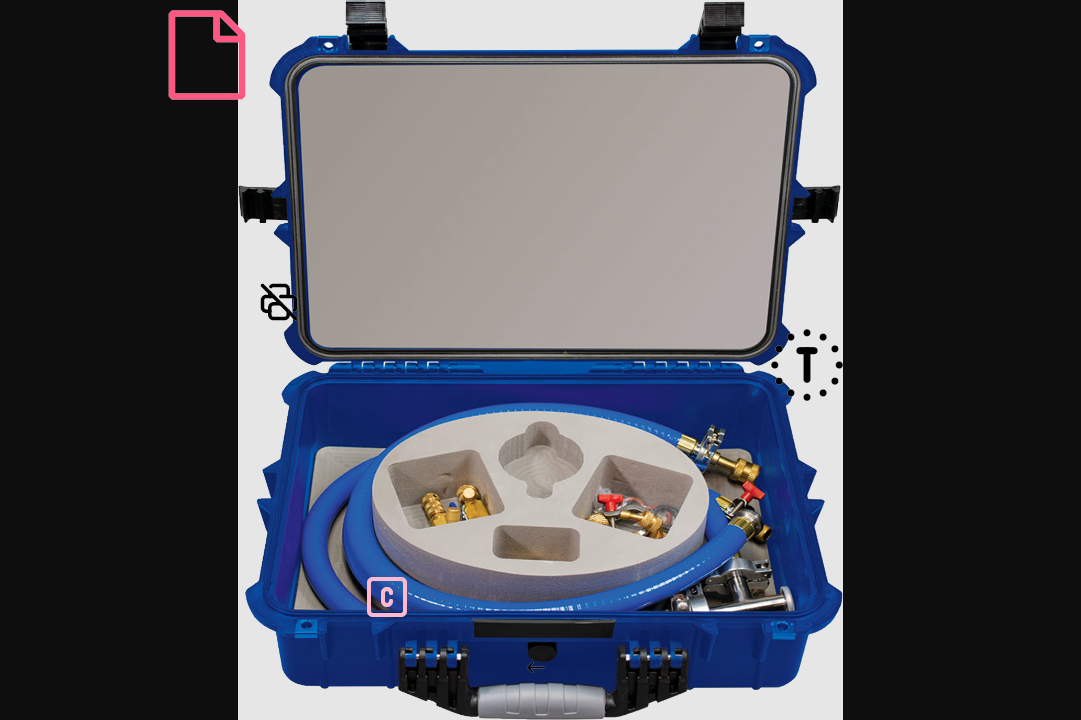 The image size is (1081, 720). I want to click on go back to the previous screen, so click(535, 667).